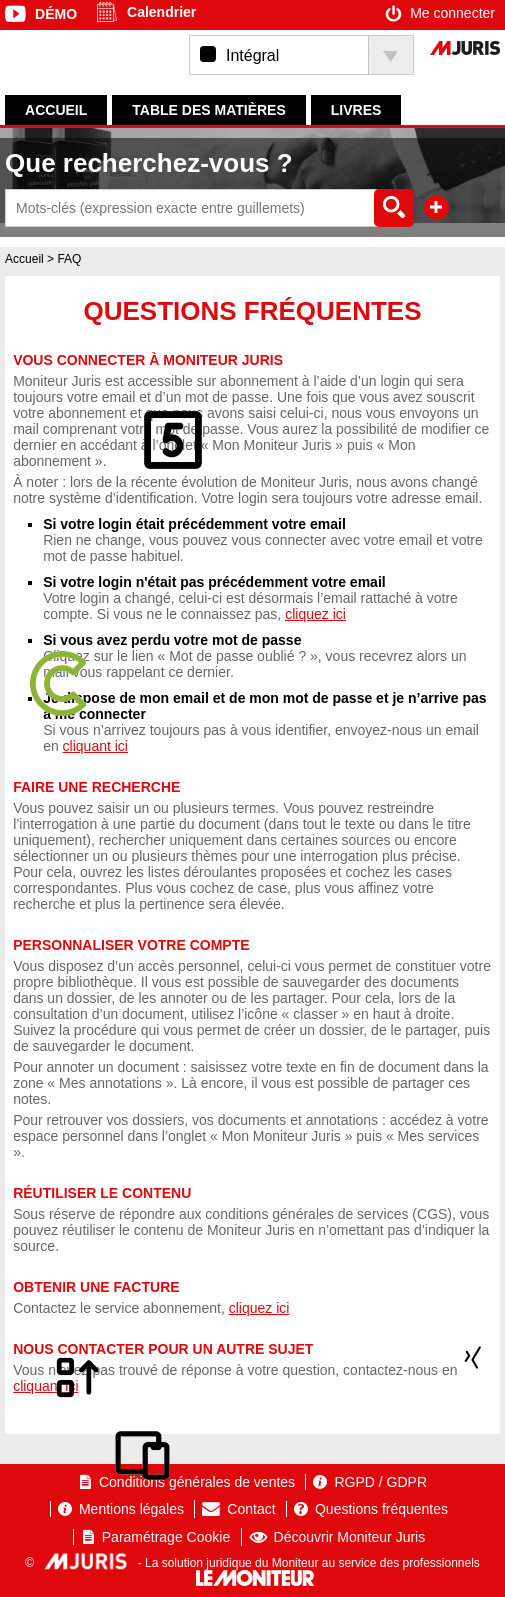 The image size is (505, 1597). I want to click on indicates step 5 in a numbered process, so click(173, 440).